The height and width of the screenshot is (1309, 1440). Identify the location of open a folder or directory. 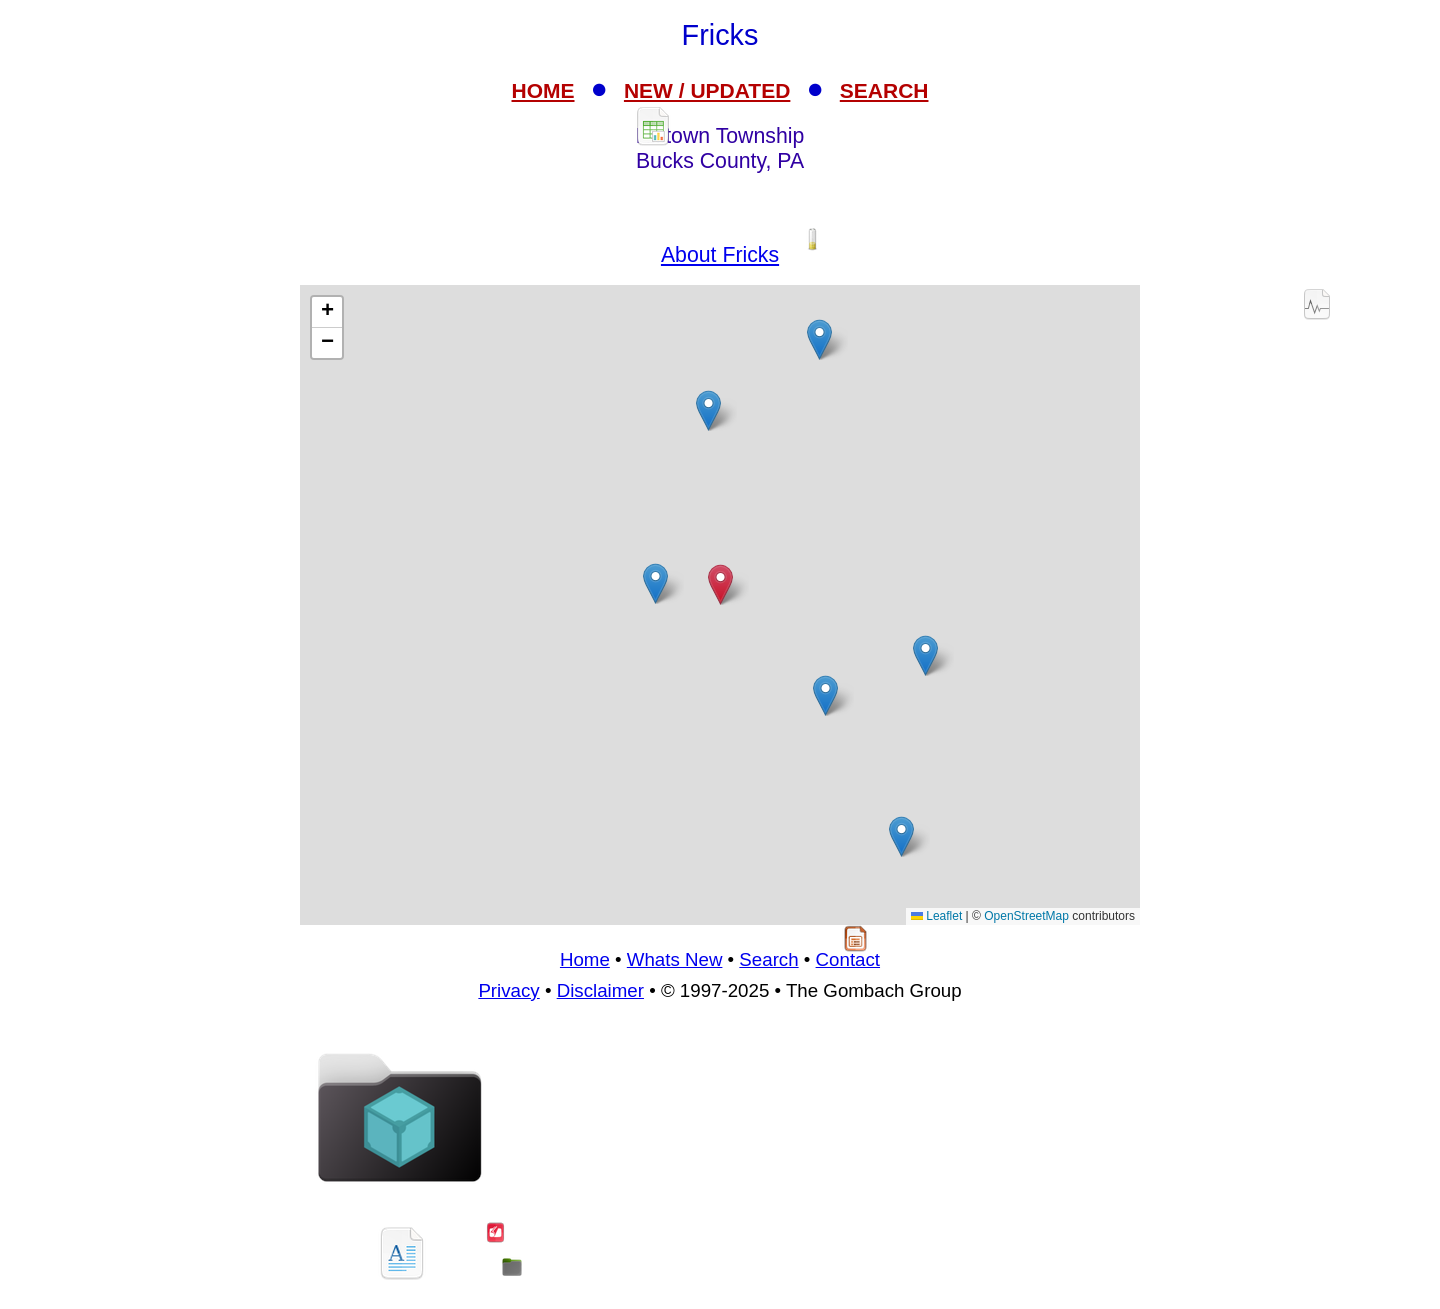
(512, 1267).